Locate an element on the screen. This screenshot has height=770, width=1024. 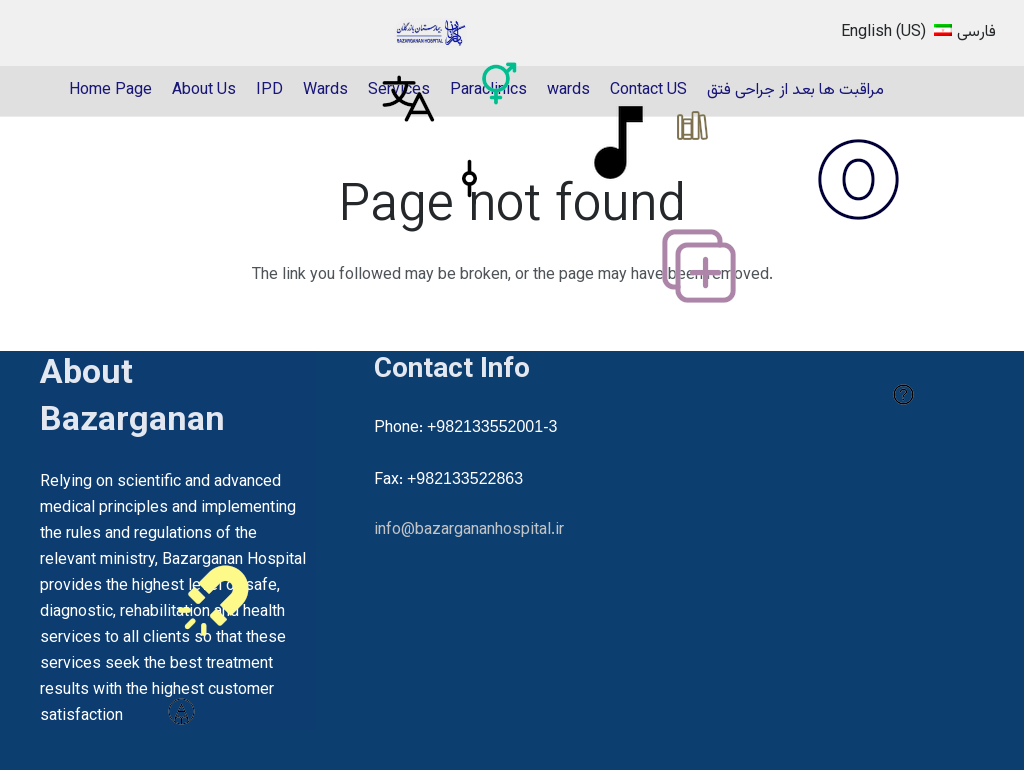
edit or modify content is located at coordinates (181, 711).